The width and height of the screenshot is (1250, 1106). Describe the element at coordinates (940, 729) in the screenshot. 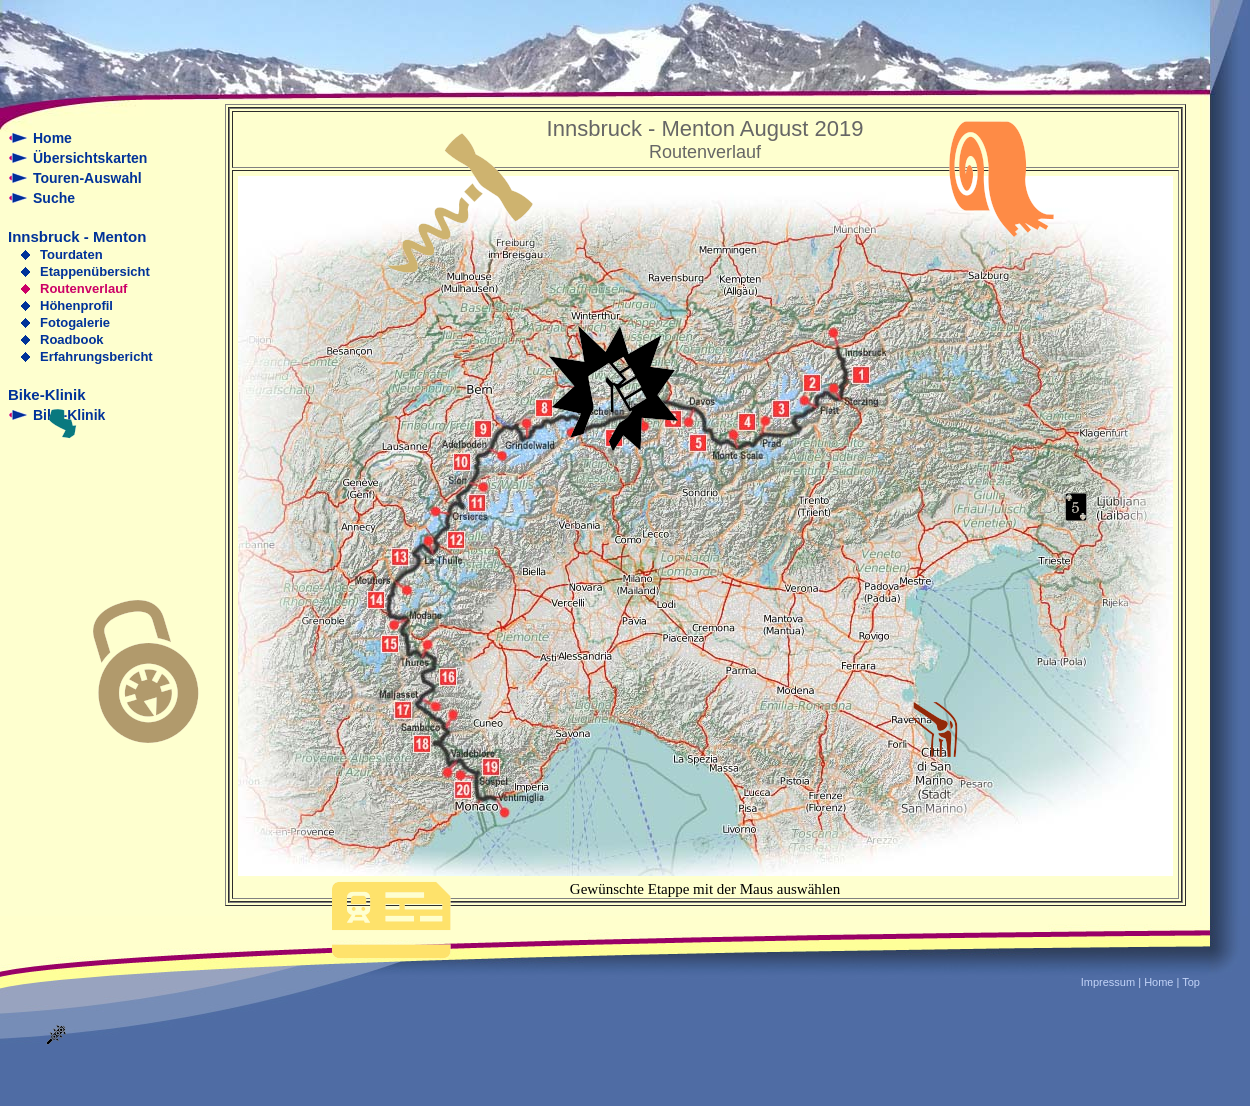

I see `view knee or leg injury details` at that location.